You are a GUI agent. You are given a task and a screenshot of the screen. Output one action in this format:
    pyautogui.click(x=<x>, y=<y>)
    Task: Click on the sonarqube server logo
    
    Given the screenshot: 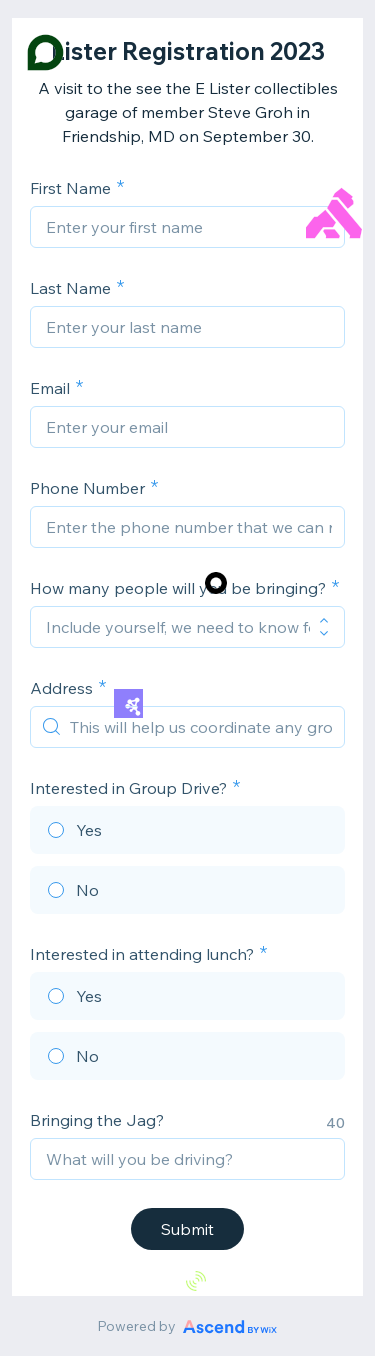 What is the action you would take?
    pyautogui.click(x=196, y=1281)
    